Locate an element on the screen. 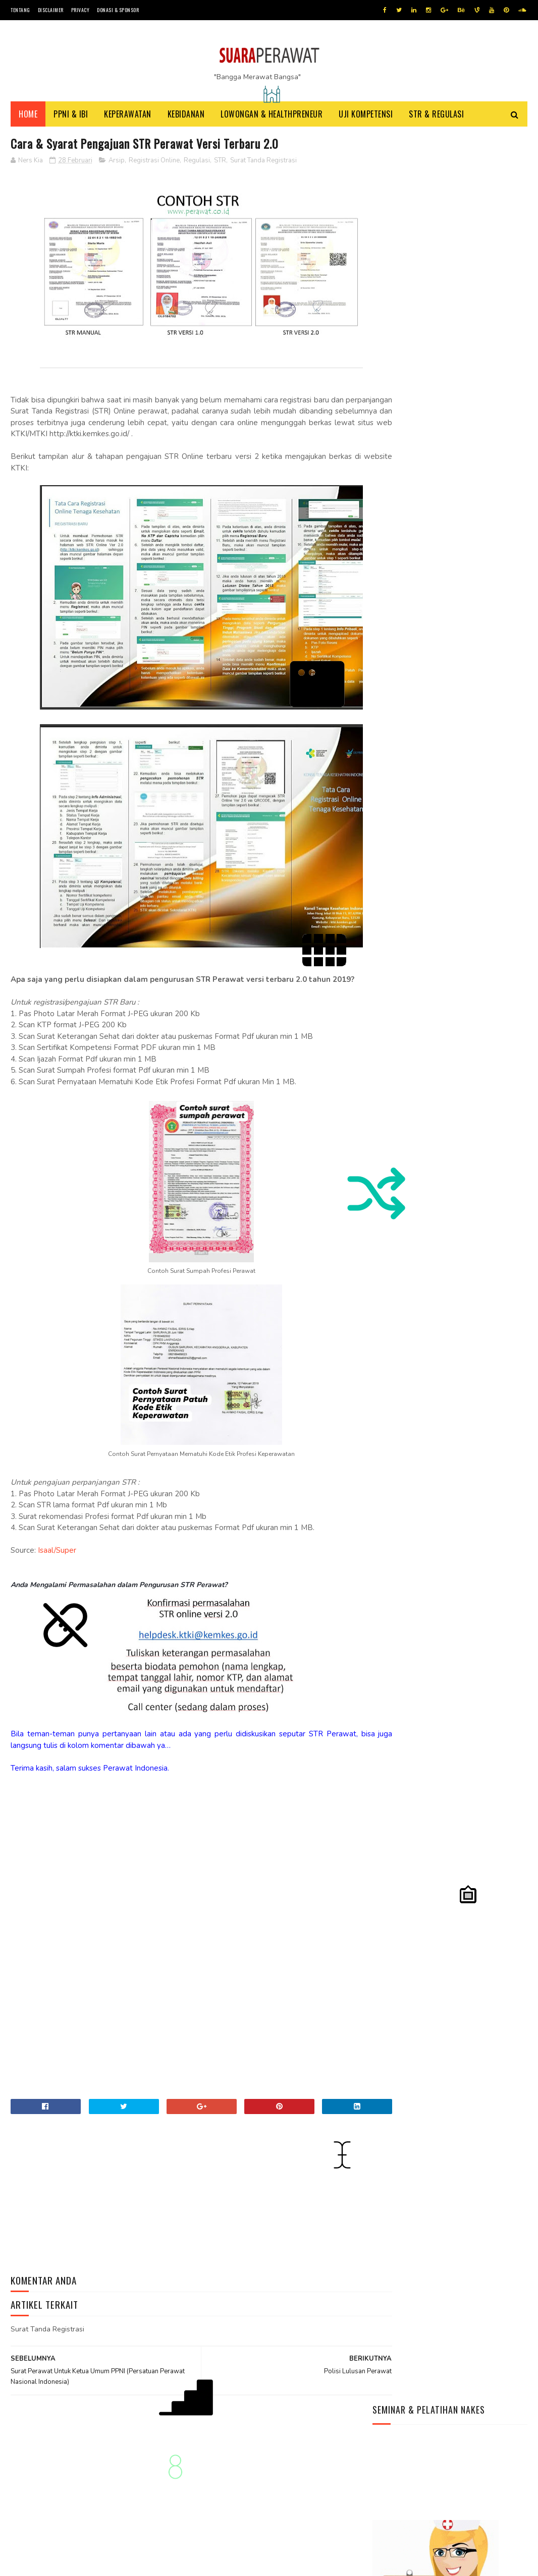  text input field is active is located at coordinates (342, 2155).